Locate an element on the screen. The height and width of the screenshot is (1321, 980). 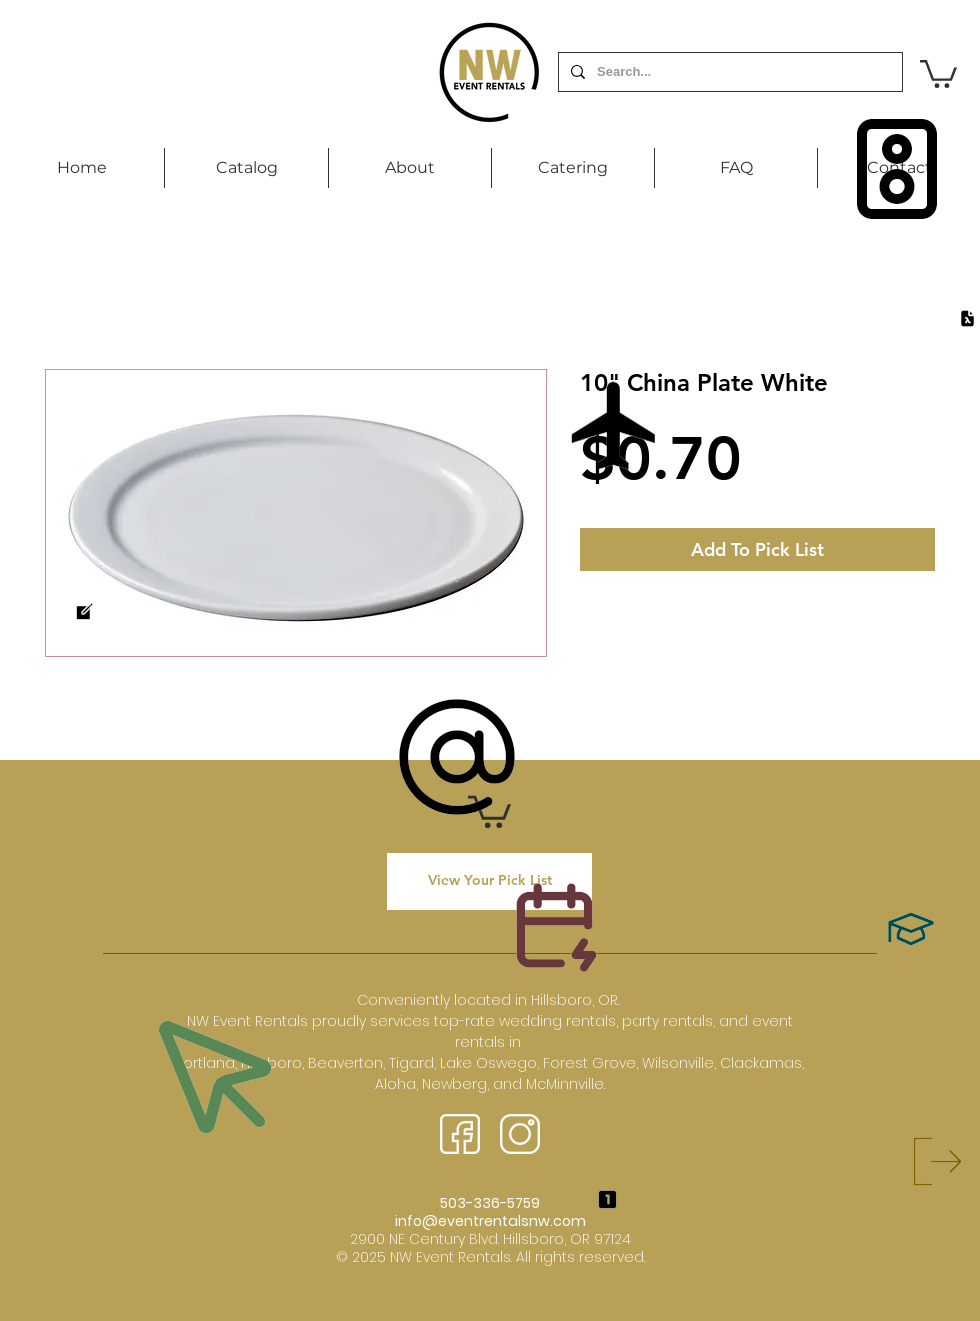
quick-add an event to your calendar is located at coordinates (554, 925).